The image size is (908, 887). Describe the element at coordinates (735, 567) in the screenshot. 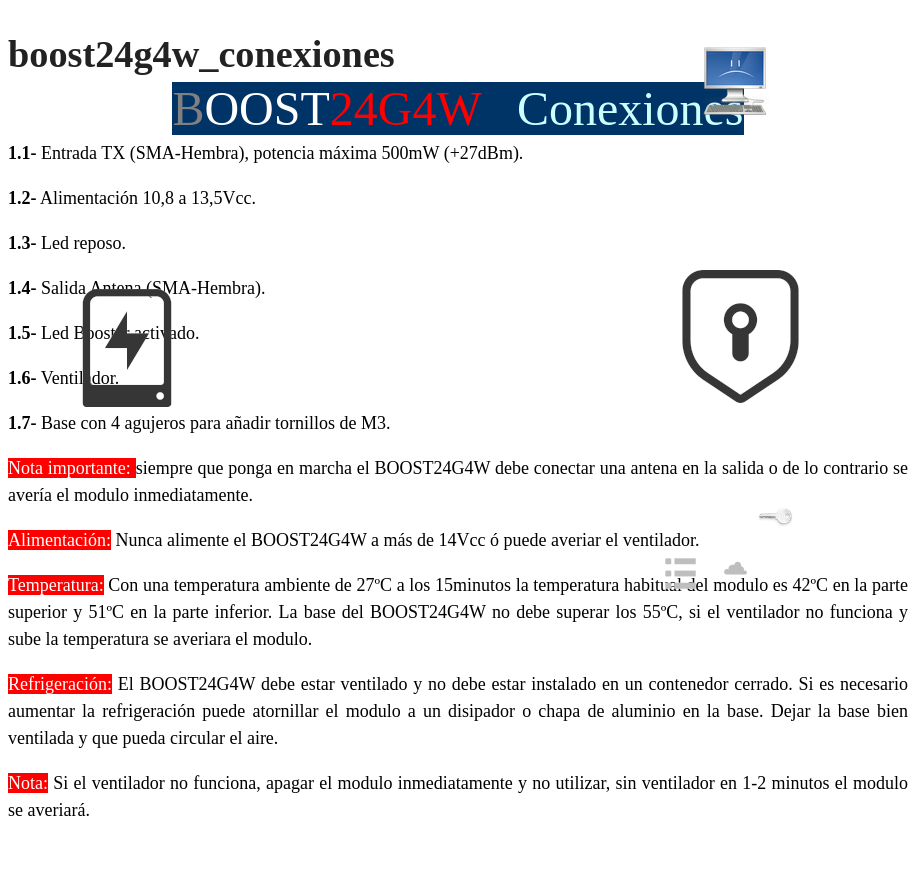

I see `indicates overcast or cloudy weather conditions` at that location.